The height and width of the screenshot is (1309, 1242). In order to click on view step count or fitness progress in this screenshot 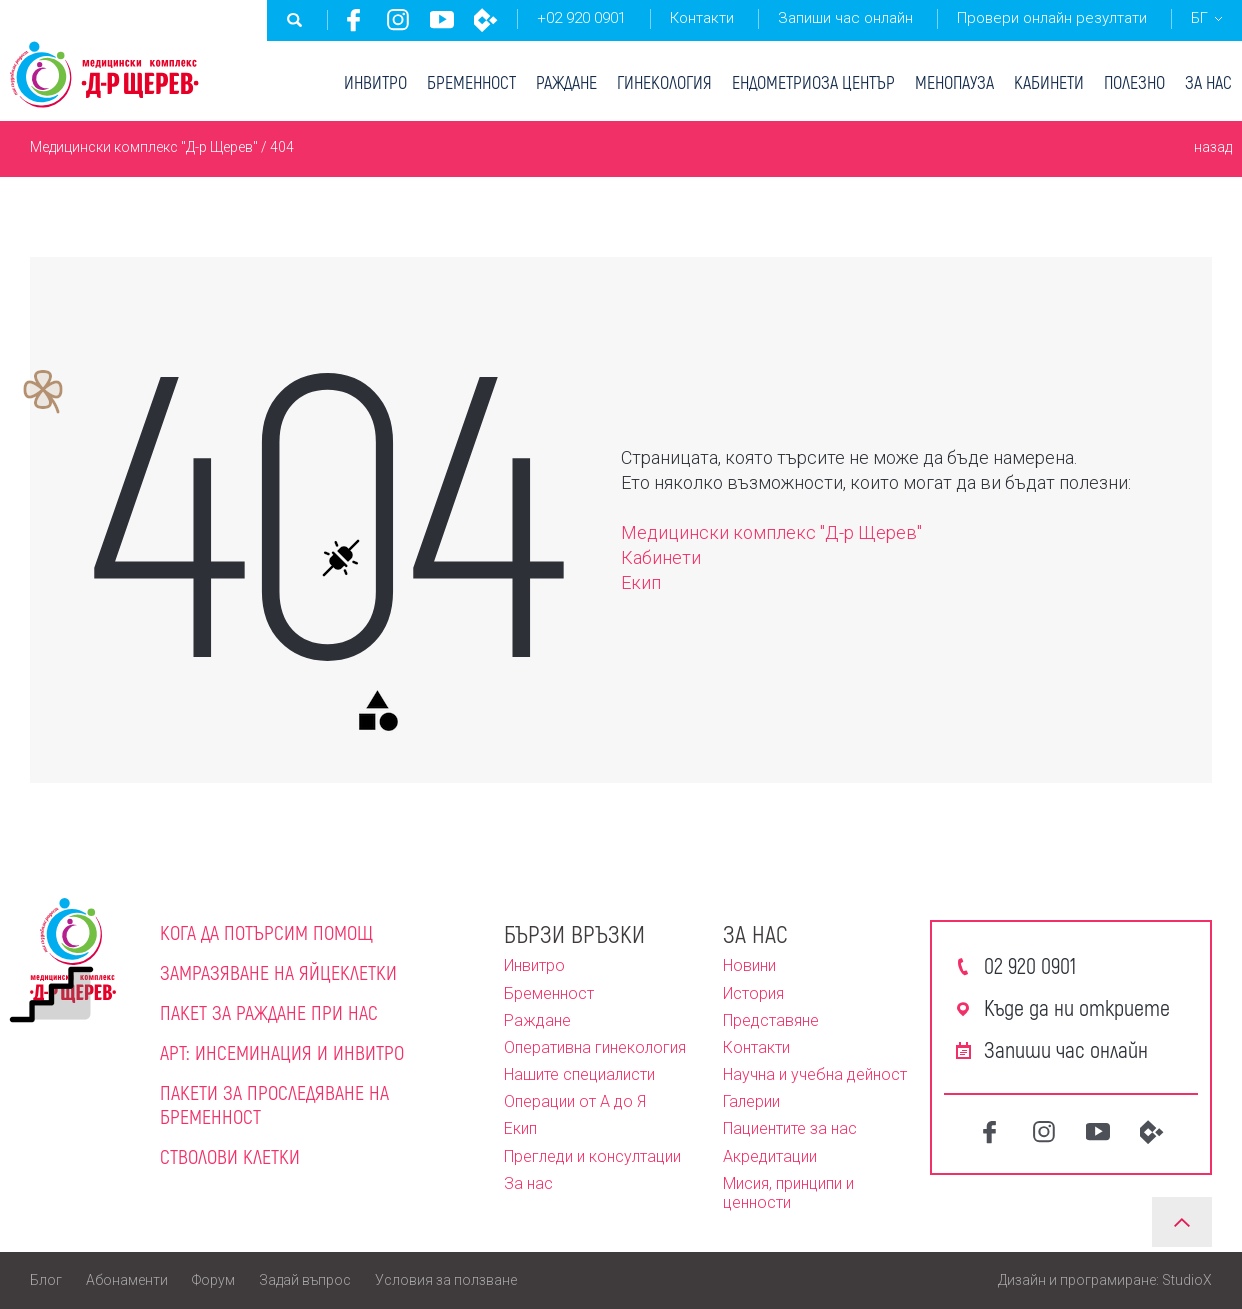, I will do `click(51, 994)`.